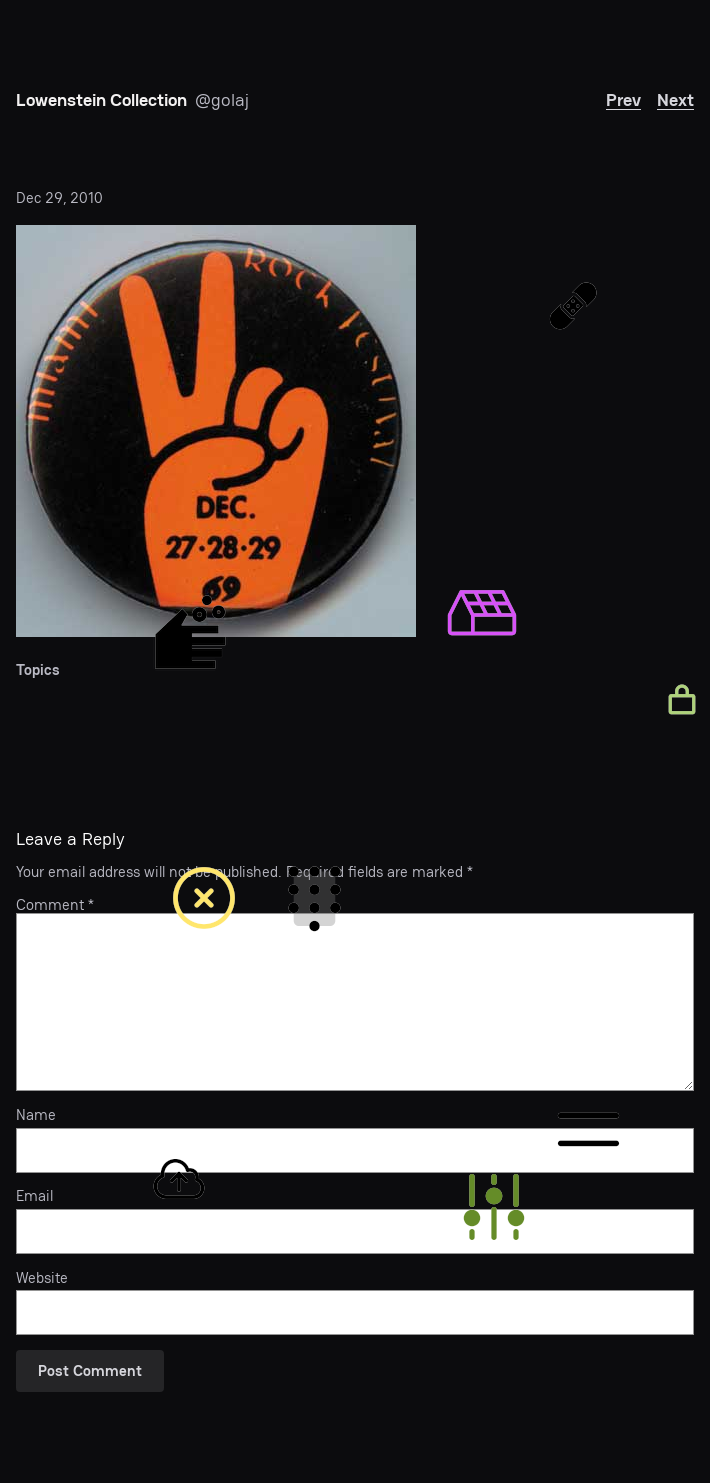 Image resolution: width=710 pixels, height=1483 pixels. Describe the element at coordinates (192, 632) in the screenshot. I see `indicates handwashing or hygiene facilities nearby` at that location.